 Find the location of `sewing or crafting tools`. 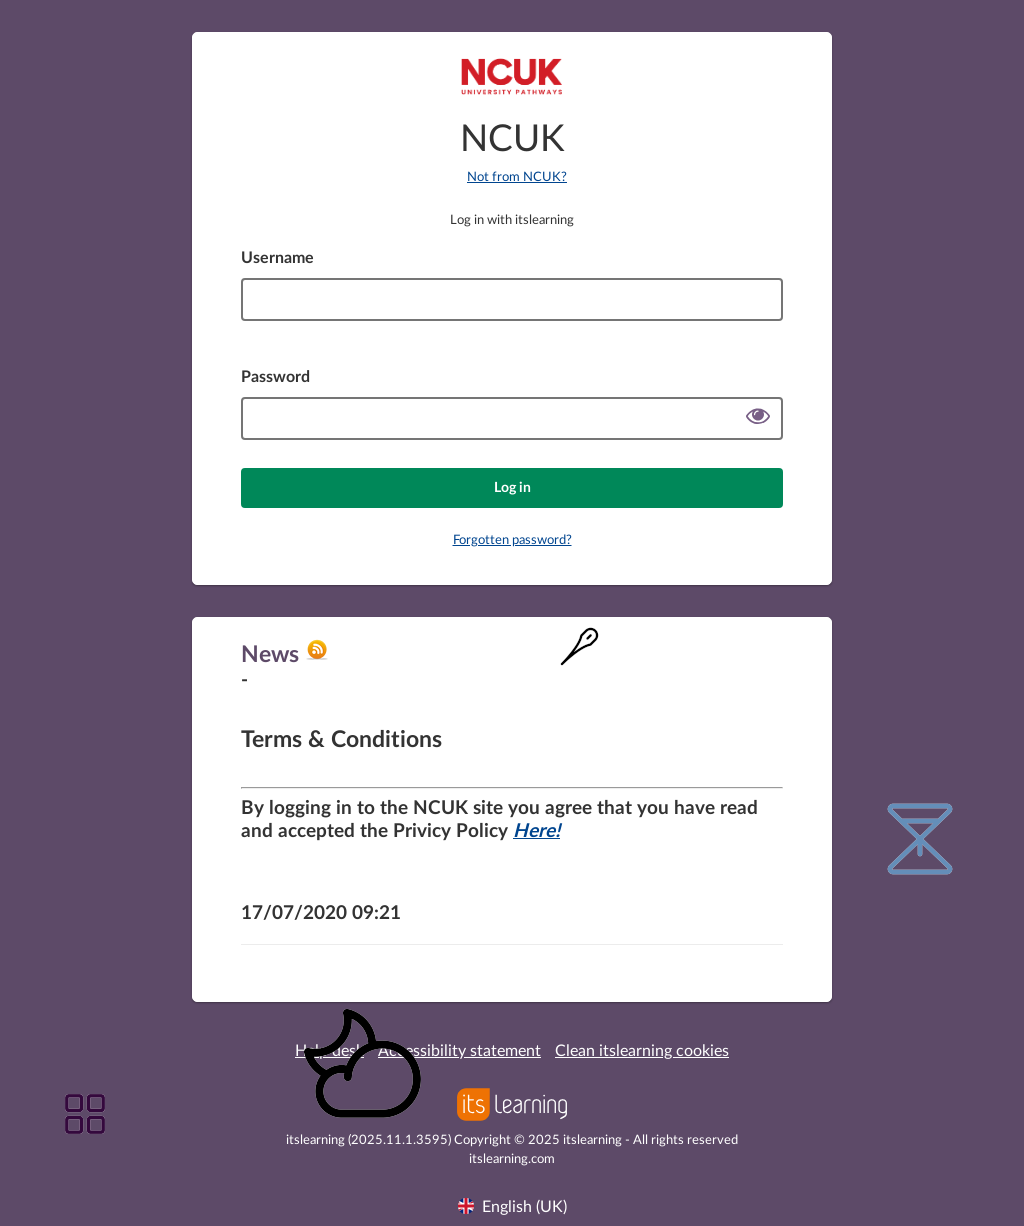

sewing or crafting tools is located at coordinates (579, 646).